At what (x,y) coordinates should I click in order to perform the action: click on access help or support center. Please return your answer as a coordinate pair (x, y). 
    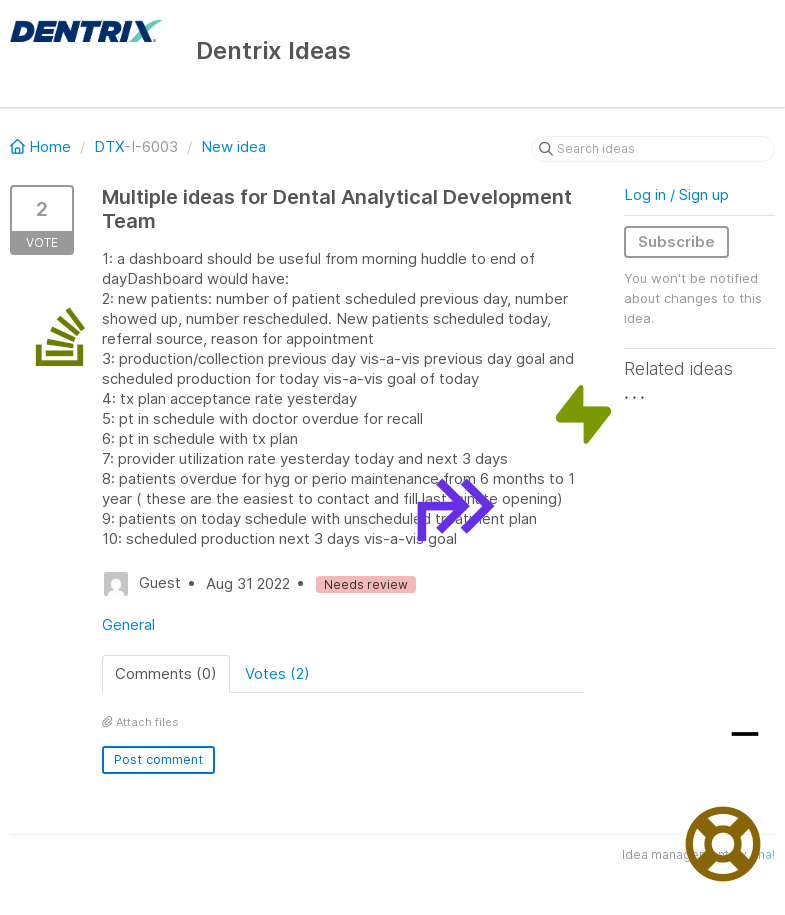
    Looking at the image, I should click on (723, 844).